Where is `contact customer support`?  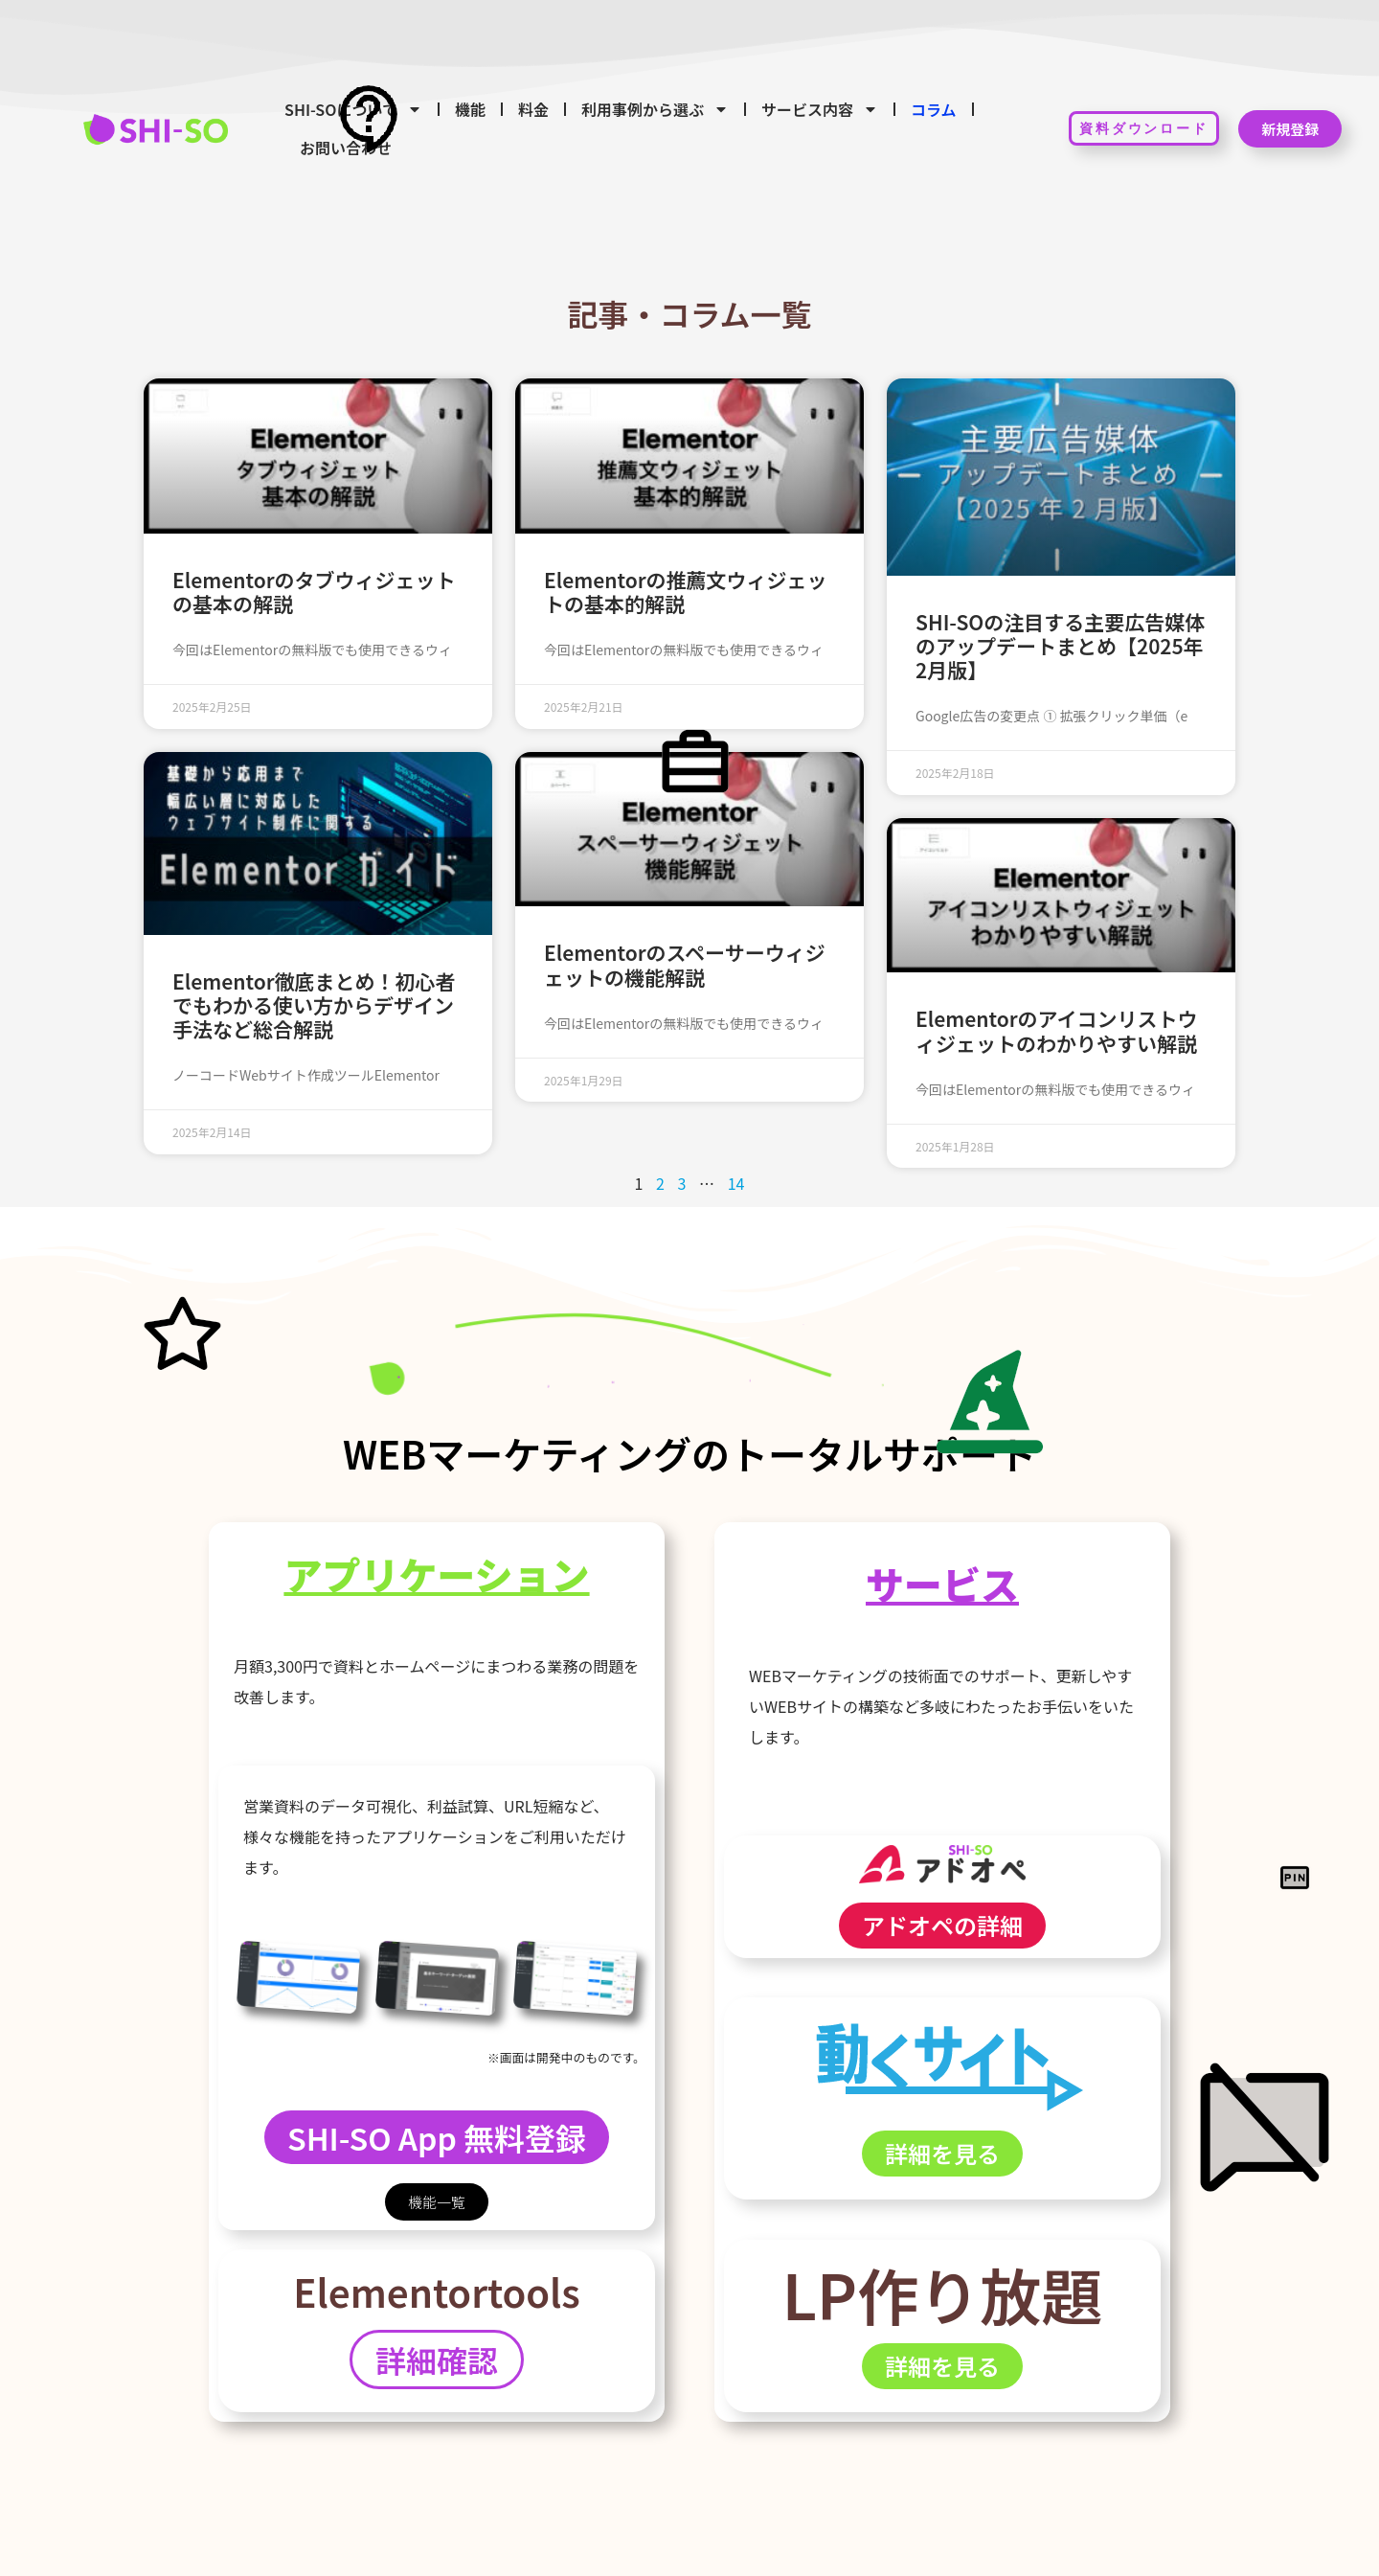 contact customer support is located at coordinates (370, 118).